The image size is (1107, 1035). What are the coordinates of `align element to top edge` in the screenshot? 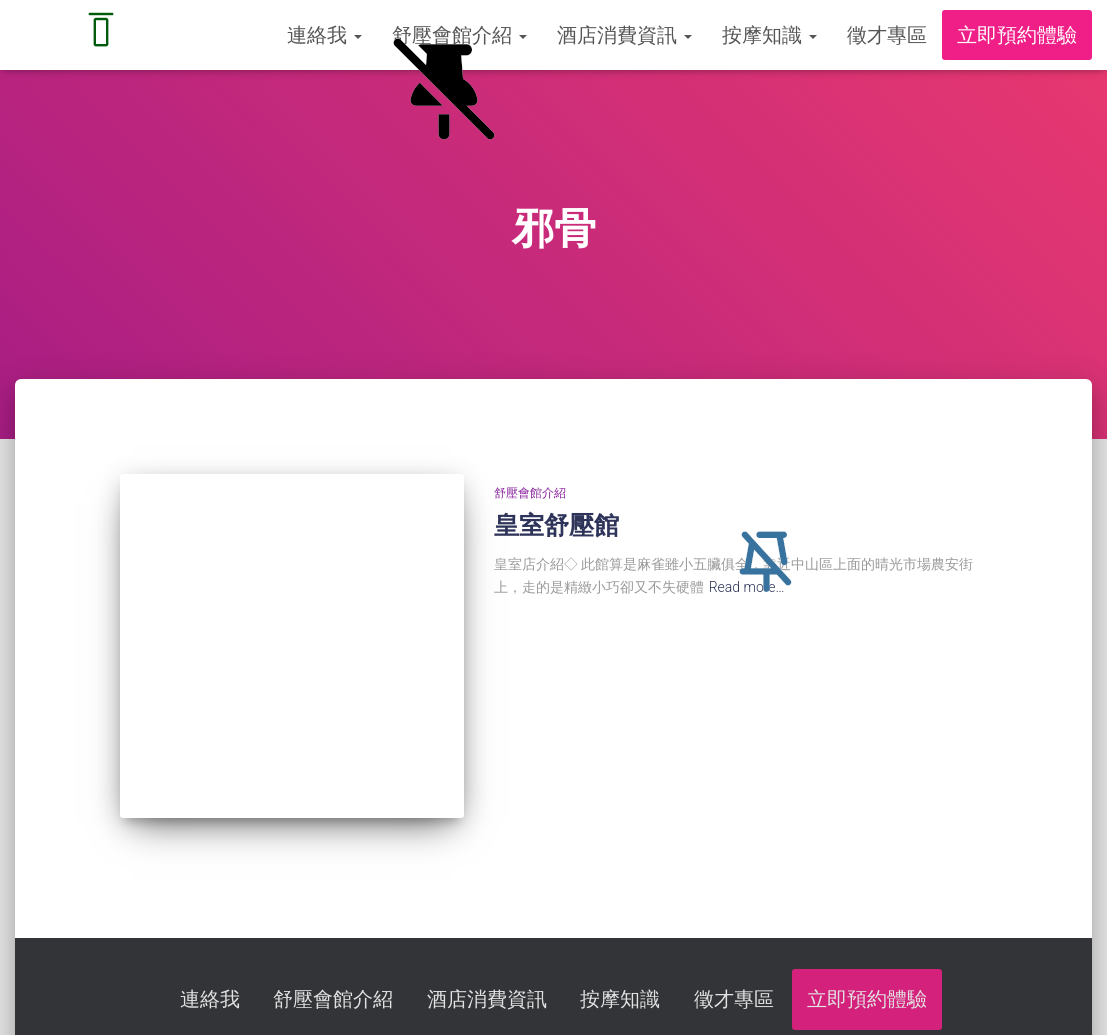 It's located at (101, 29).